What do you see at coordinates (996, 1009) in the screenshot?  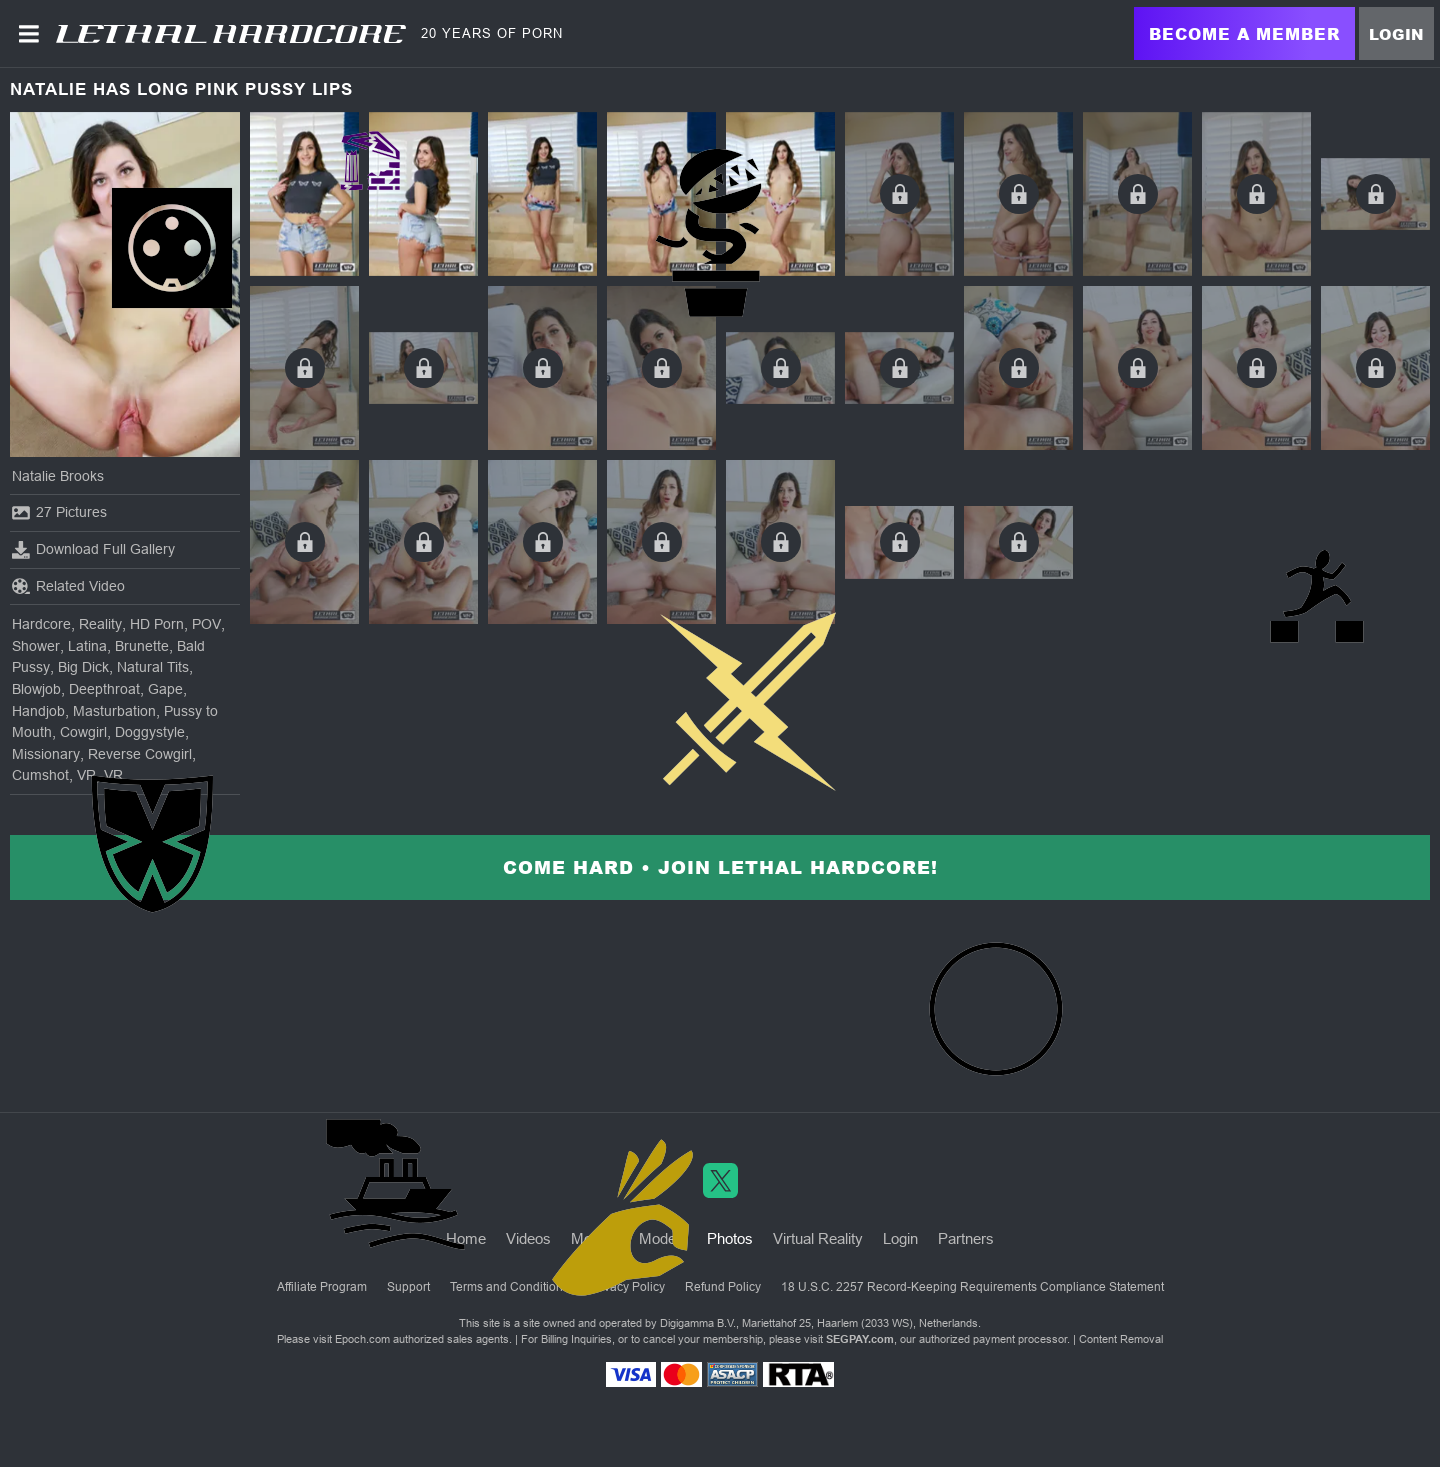 I see `unselected radio button or toggle option` at bounding box center [996, 1009].